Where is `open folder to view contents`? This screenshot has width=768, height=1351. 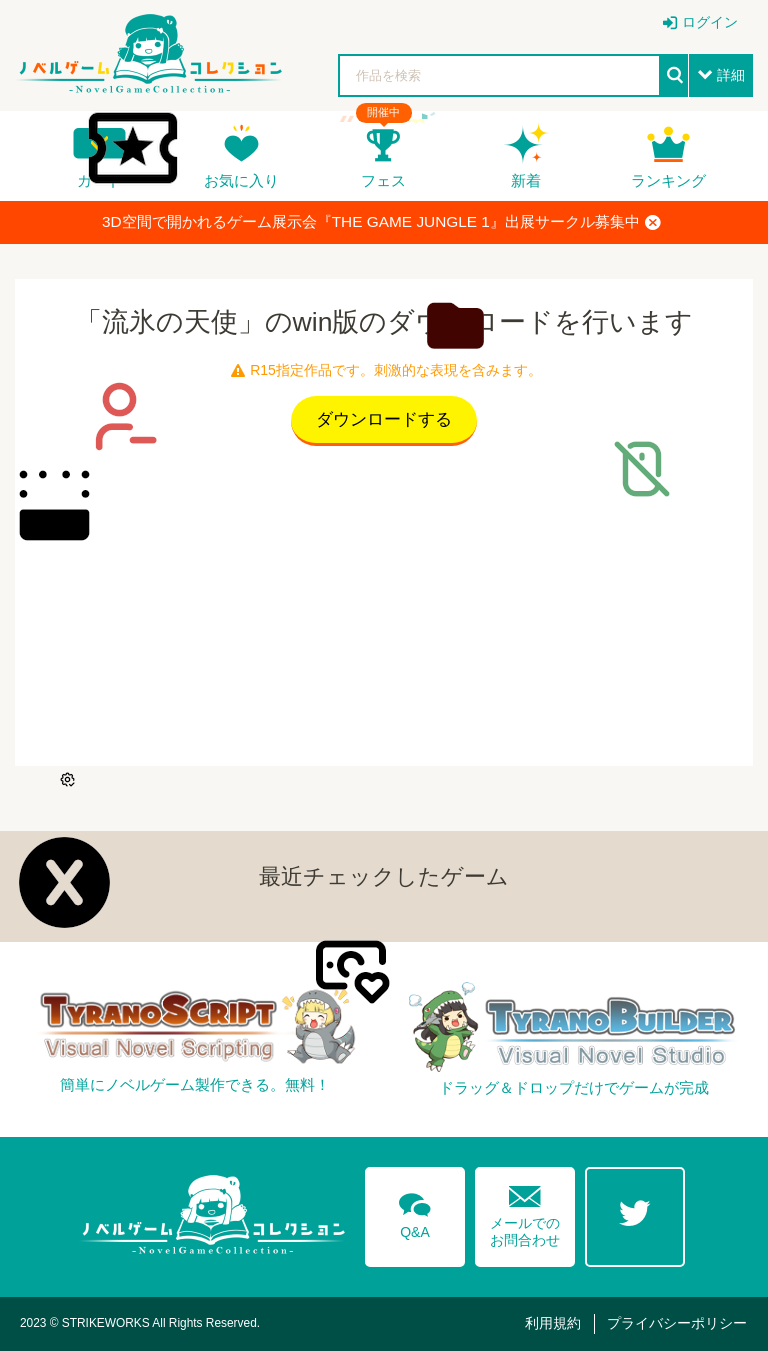
open folder to view contents is located at coordinates (455, 327).